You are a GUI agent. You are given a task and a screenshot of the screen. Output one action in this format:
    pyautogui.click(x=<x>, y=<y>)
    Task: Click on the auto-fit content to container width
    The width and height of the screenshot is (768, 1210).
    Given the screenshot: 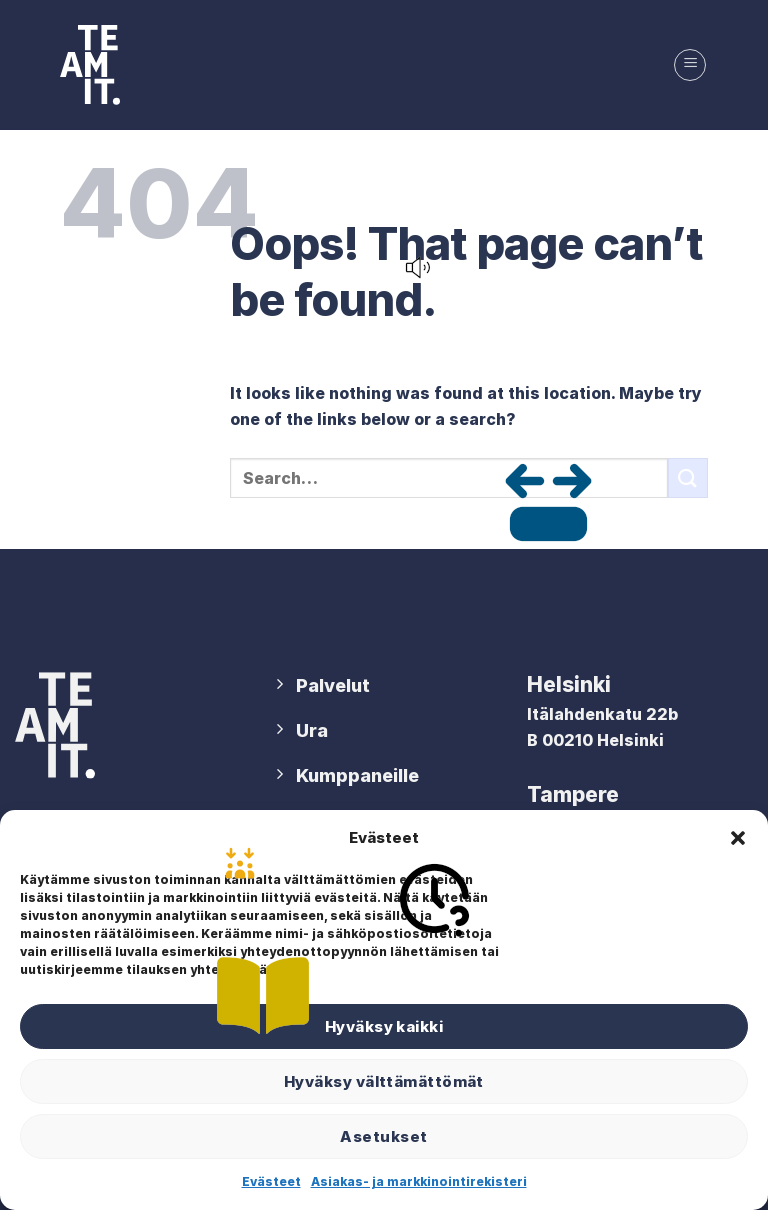 What is the action you would take?
    pyautogui.click(x=548, y=502)
    